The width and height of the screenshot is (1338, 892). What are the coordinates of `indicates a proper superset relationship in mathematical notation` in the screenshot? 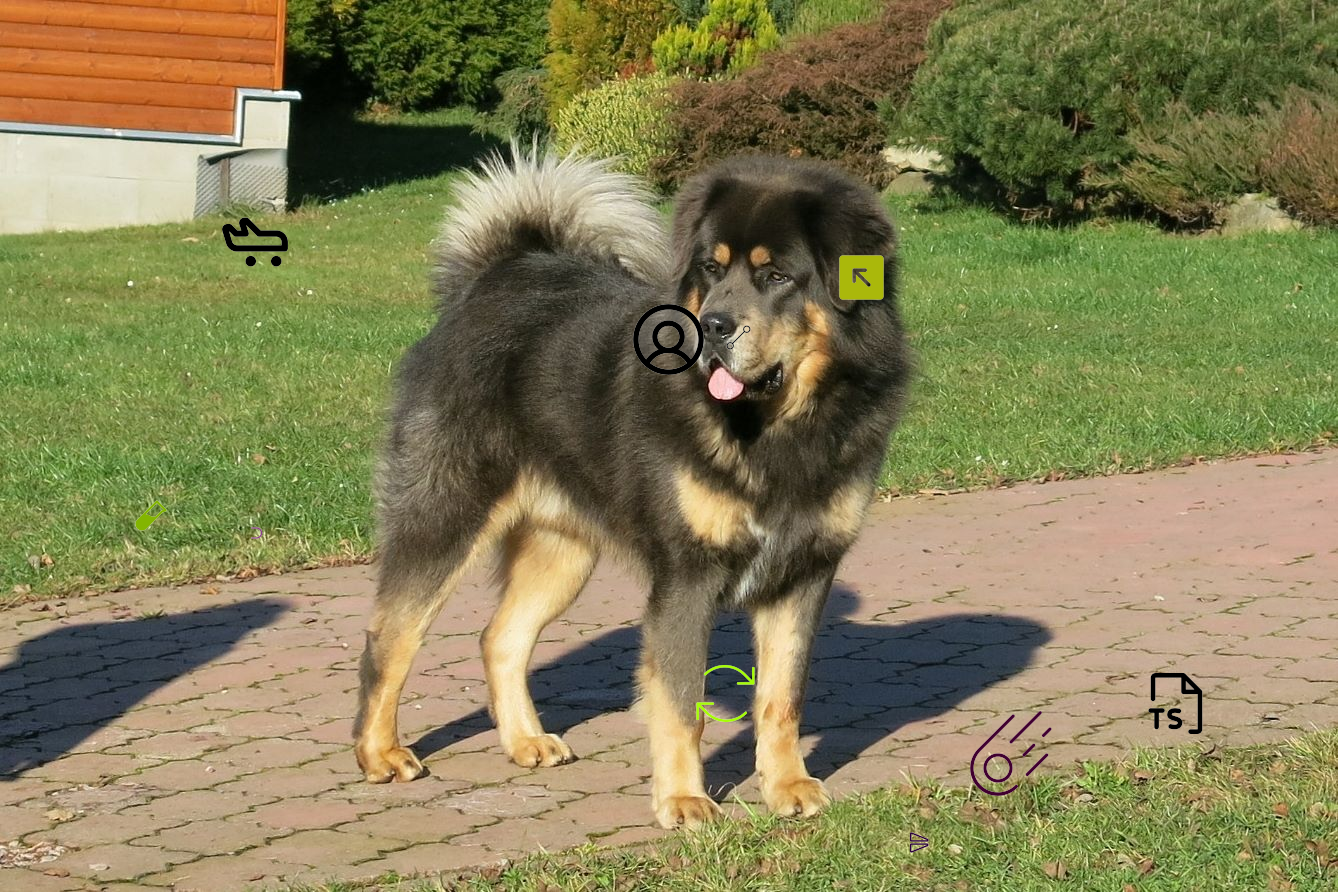 It's located at (256, 533).